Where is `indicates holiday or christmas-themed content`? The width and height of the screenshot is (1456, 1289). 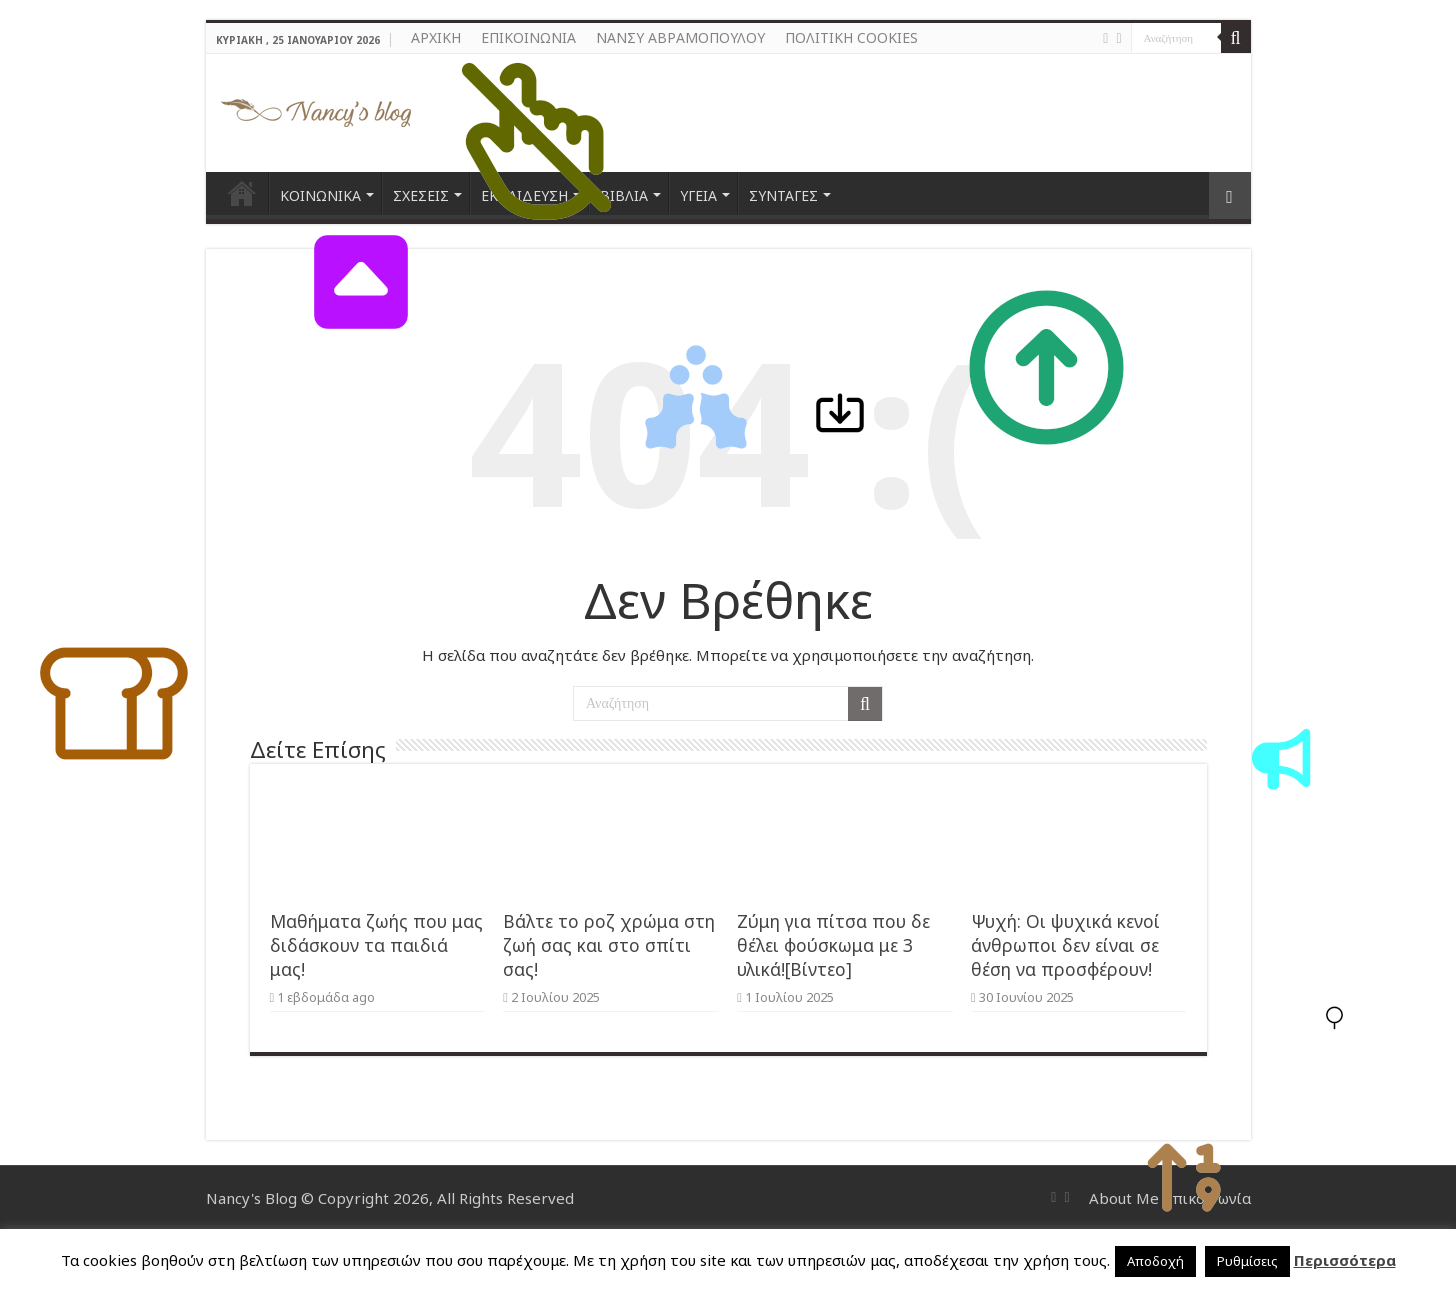 indicates holiday or christmas-themed content is located at coordinates (696, 398).